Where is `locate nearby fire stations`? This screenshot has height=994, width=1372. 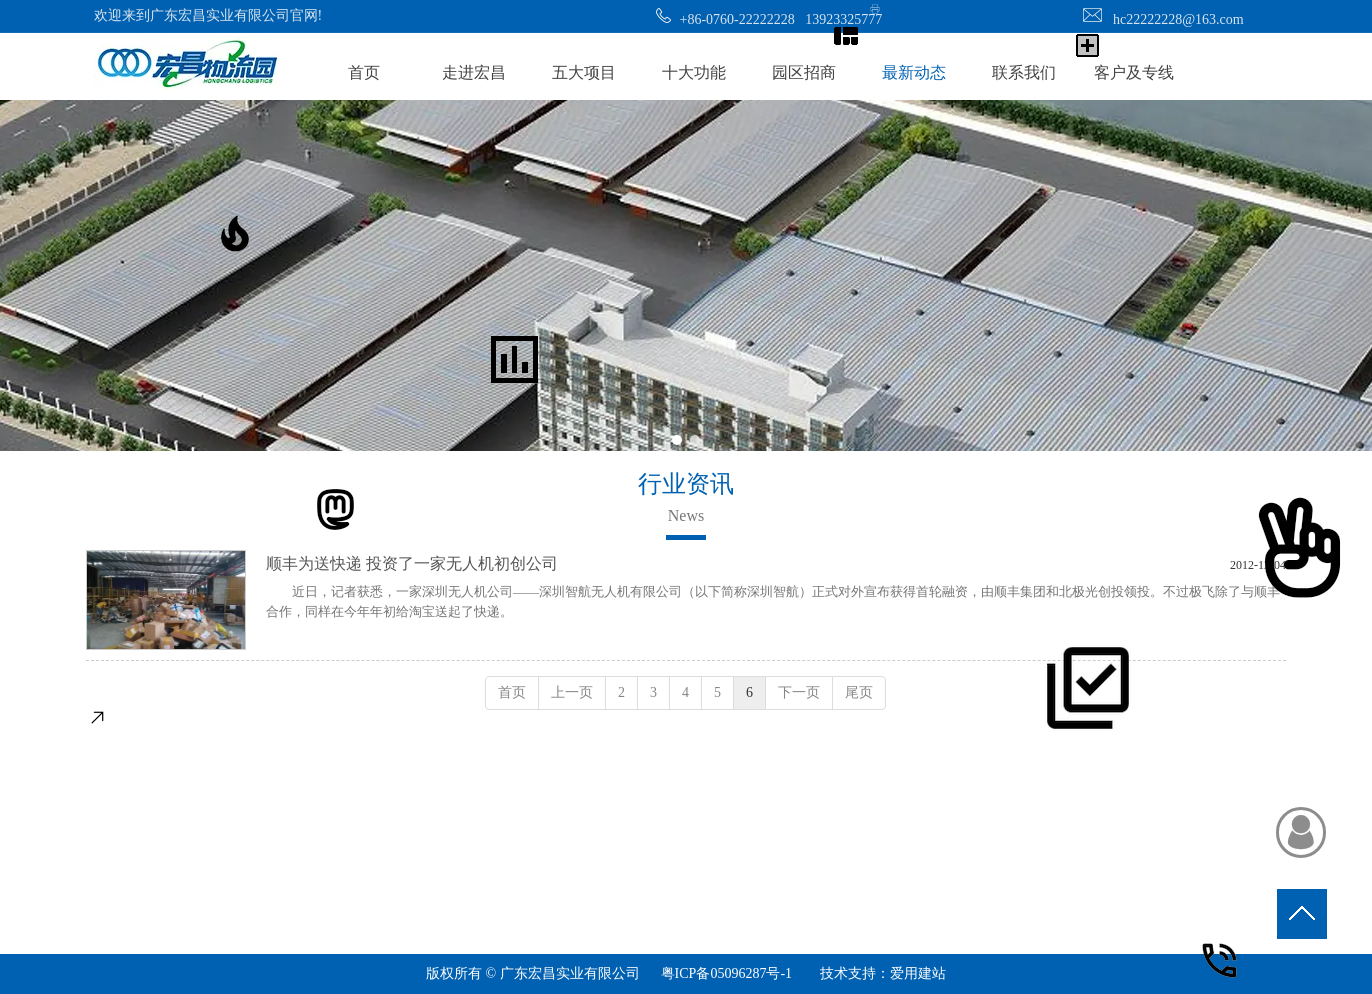 locate nearby fire stations is located at coordinates (235, 234).